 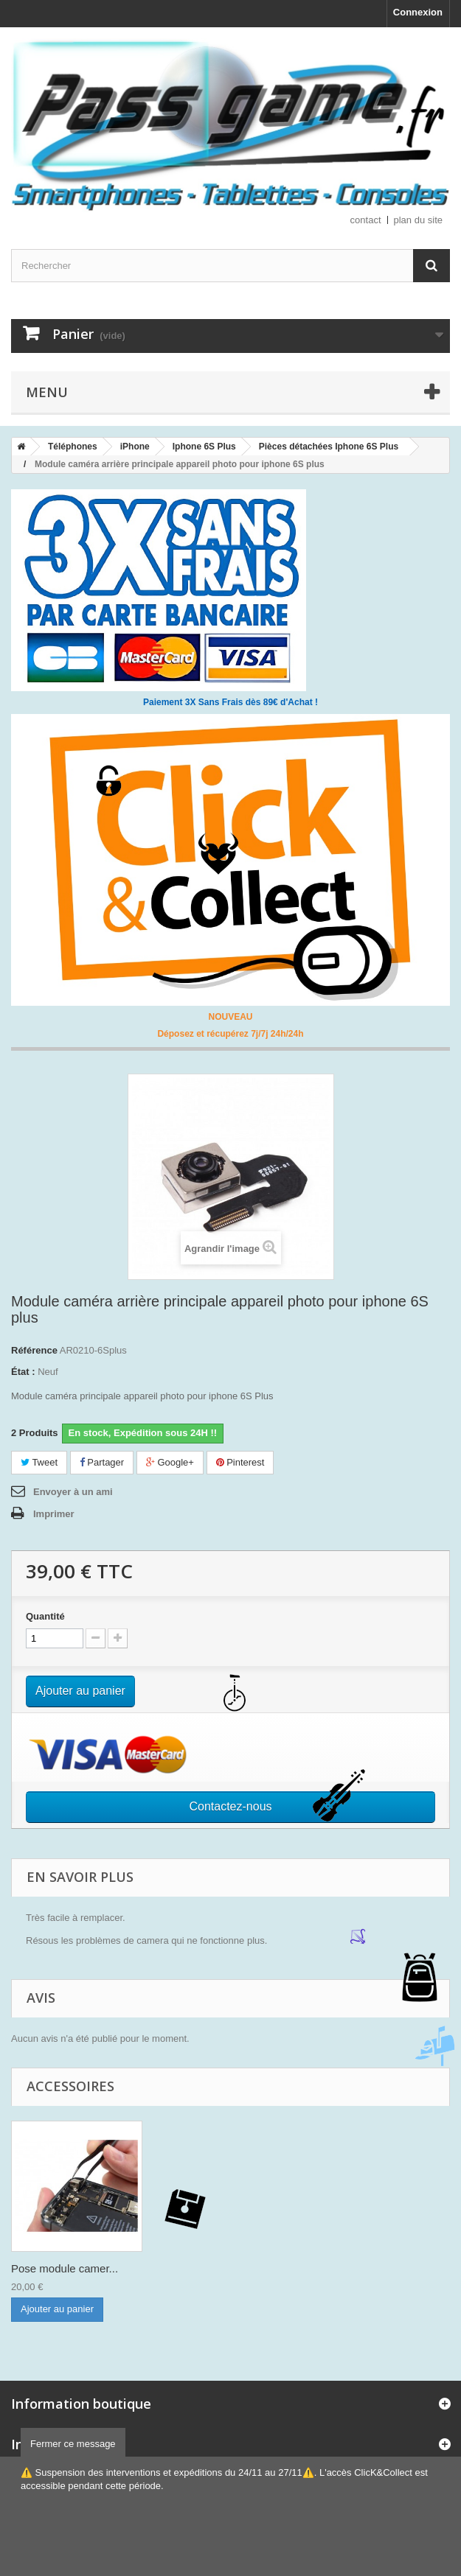 What do you see at coordinates (434, 2045) in the screenshot?
I see `access your mailbox or inbox` at bounding box center [434, 2045].